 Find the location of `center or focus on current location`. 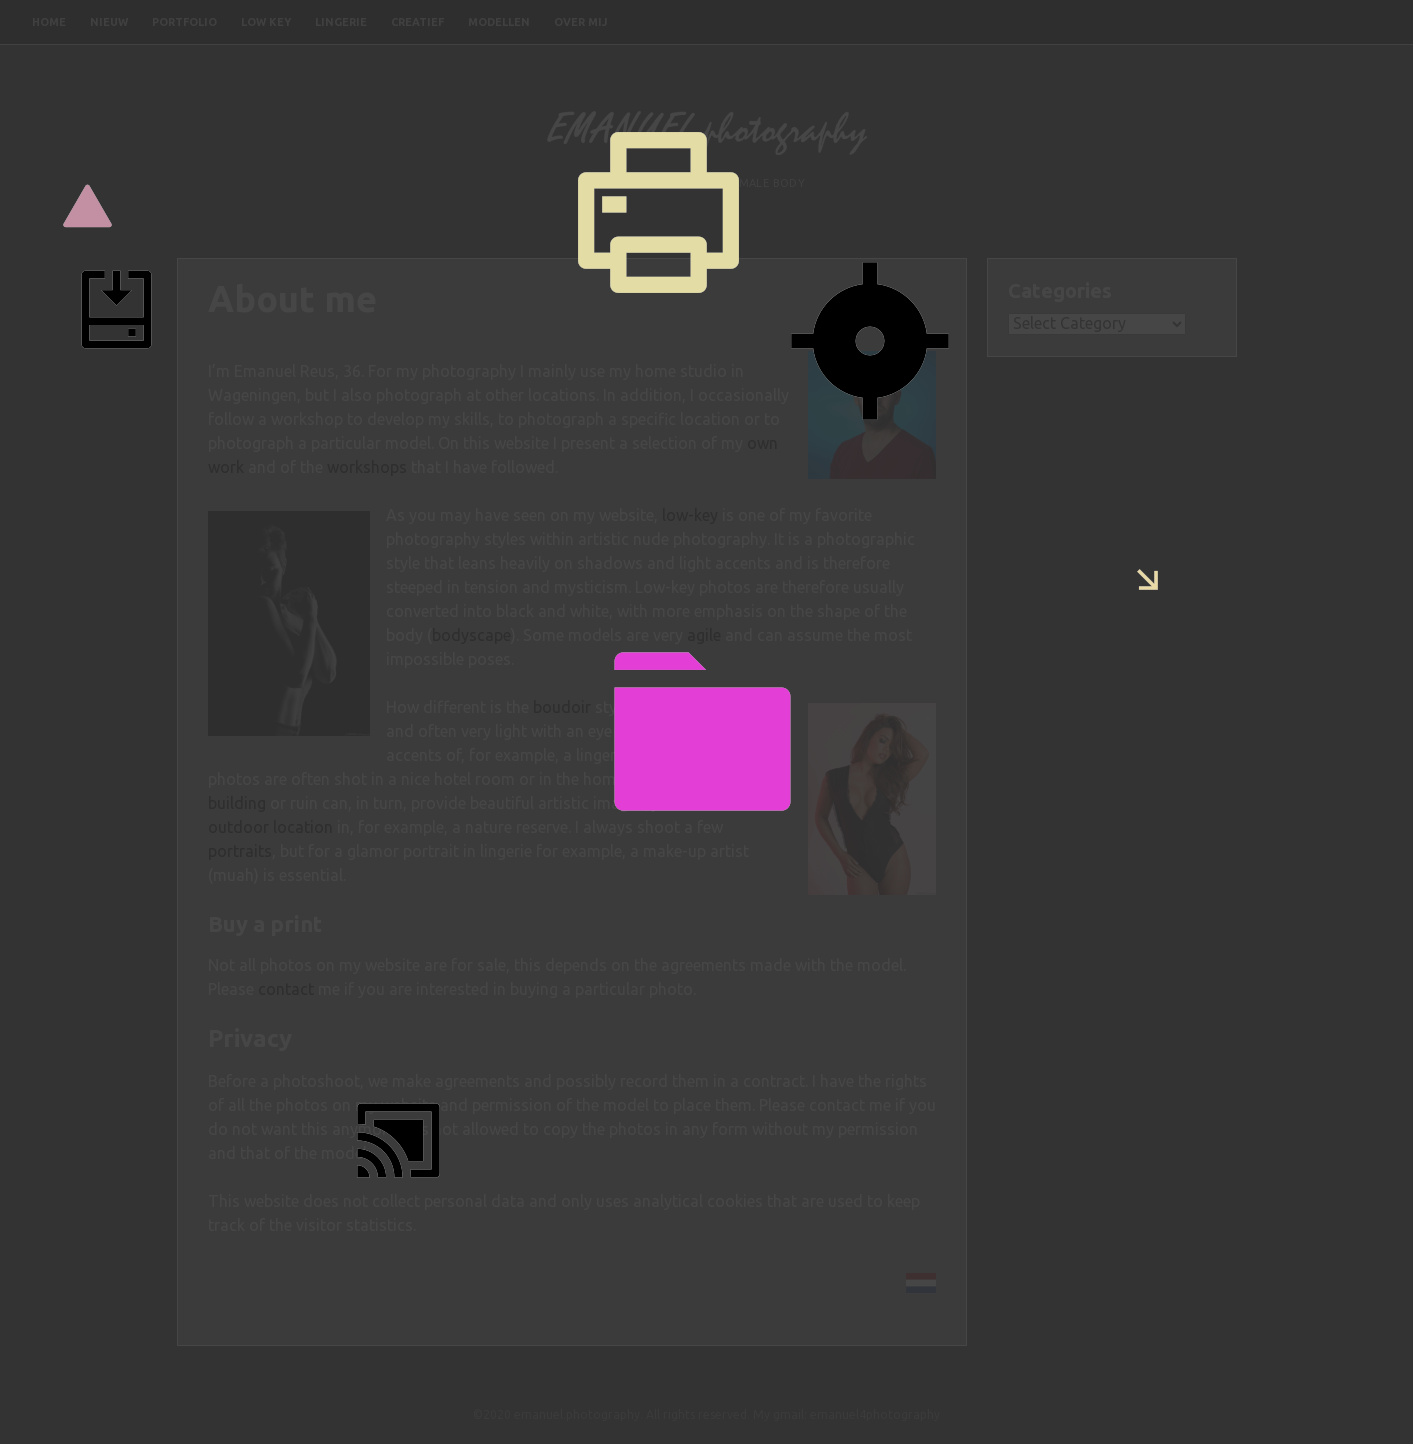

center or focus on current location is located at coordinates (870, 341).